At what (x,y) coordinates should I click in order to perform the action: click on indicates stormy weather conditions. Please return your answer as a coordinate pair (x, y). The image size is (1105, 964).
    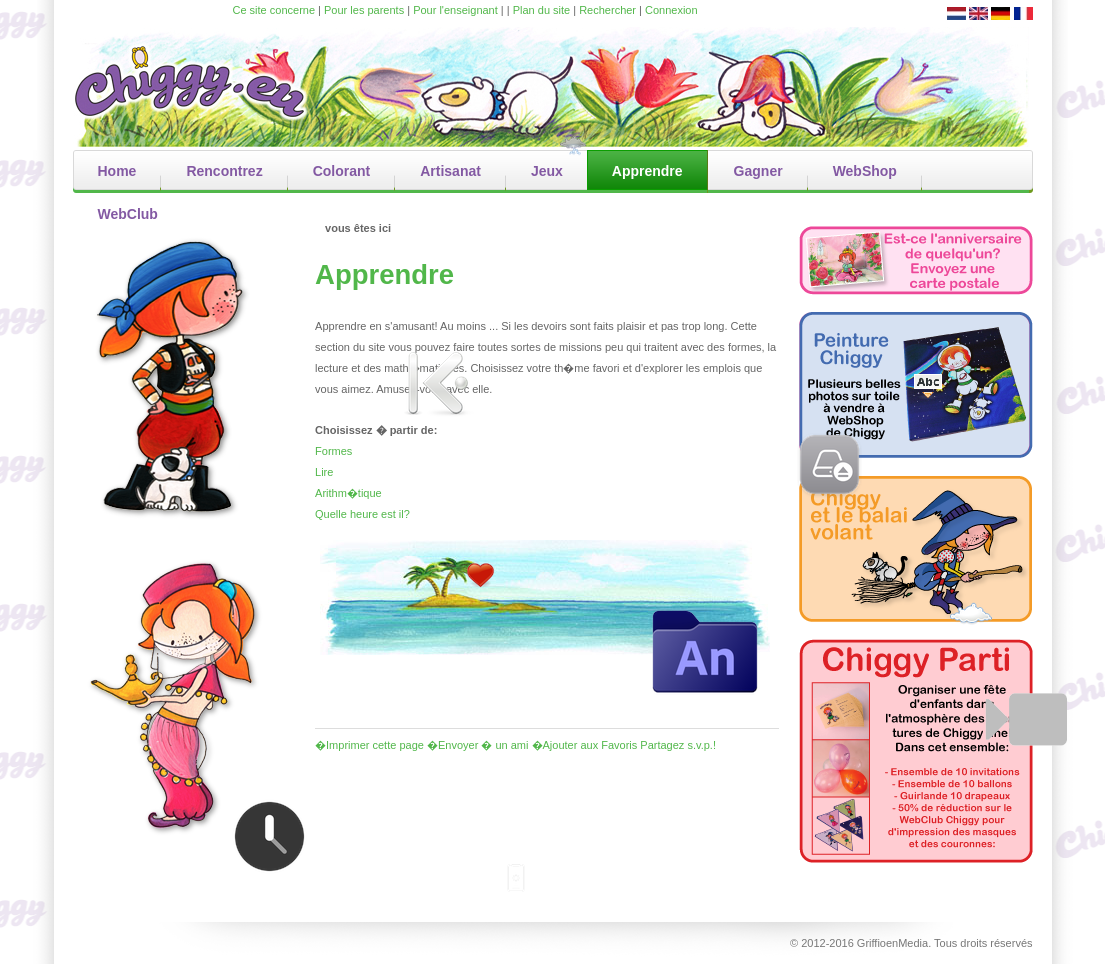
    Looking at the image, I should click on (573, 144).